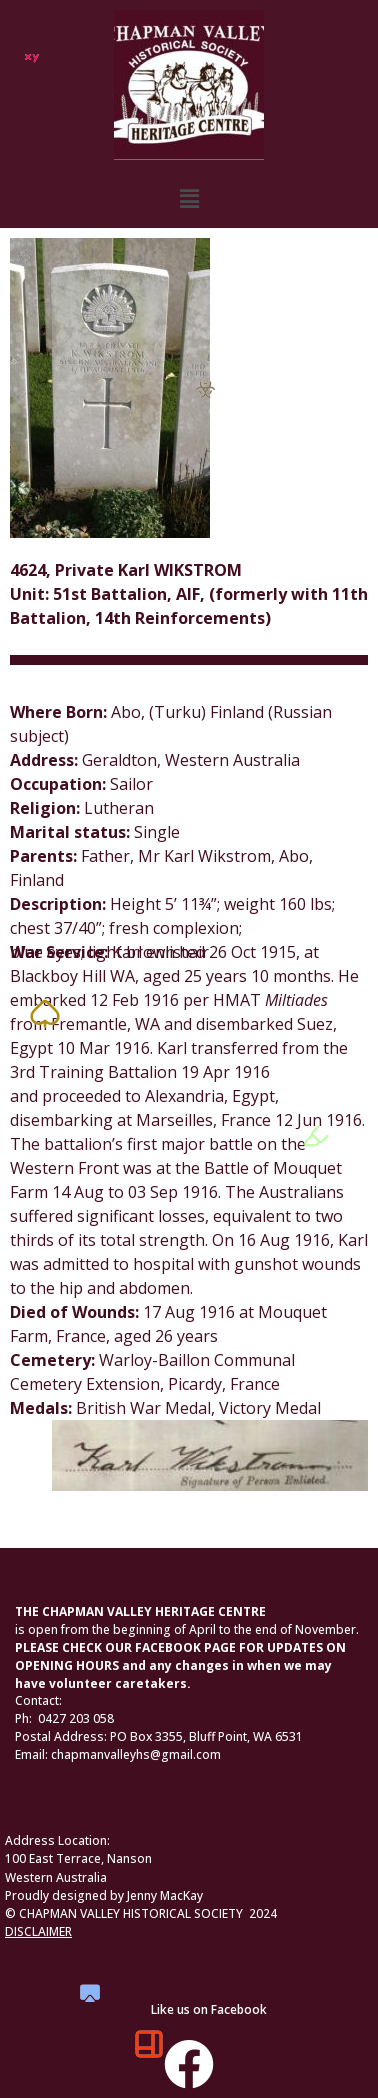 Image resolution: width=378 pixels, height=2098 pixels. I want to click on spade suit symbol for card games, so click(45, 1013).